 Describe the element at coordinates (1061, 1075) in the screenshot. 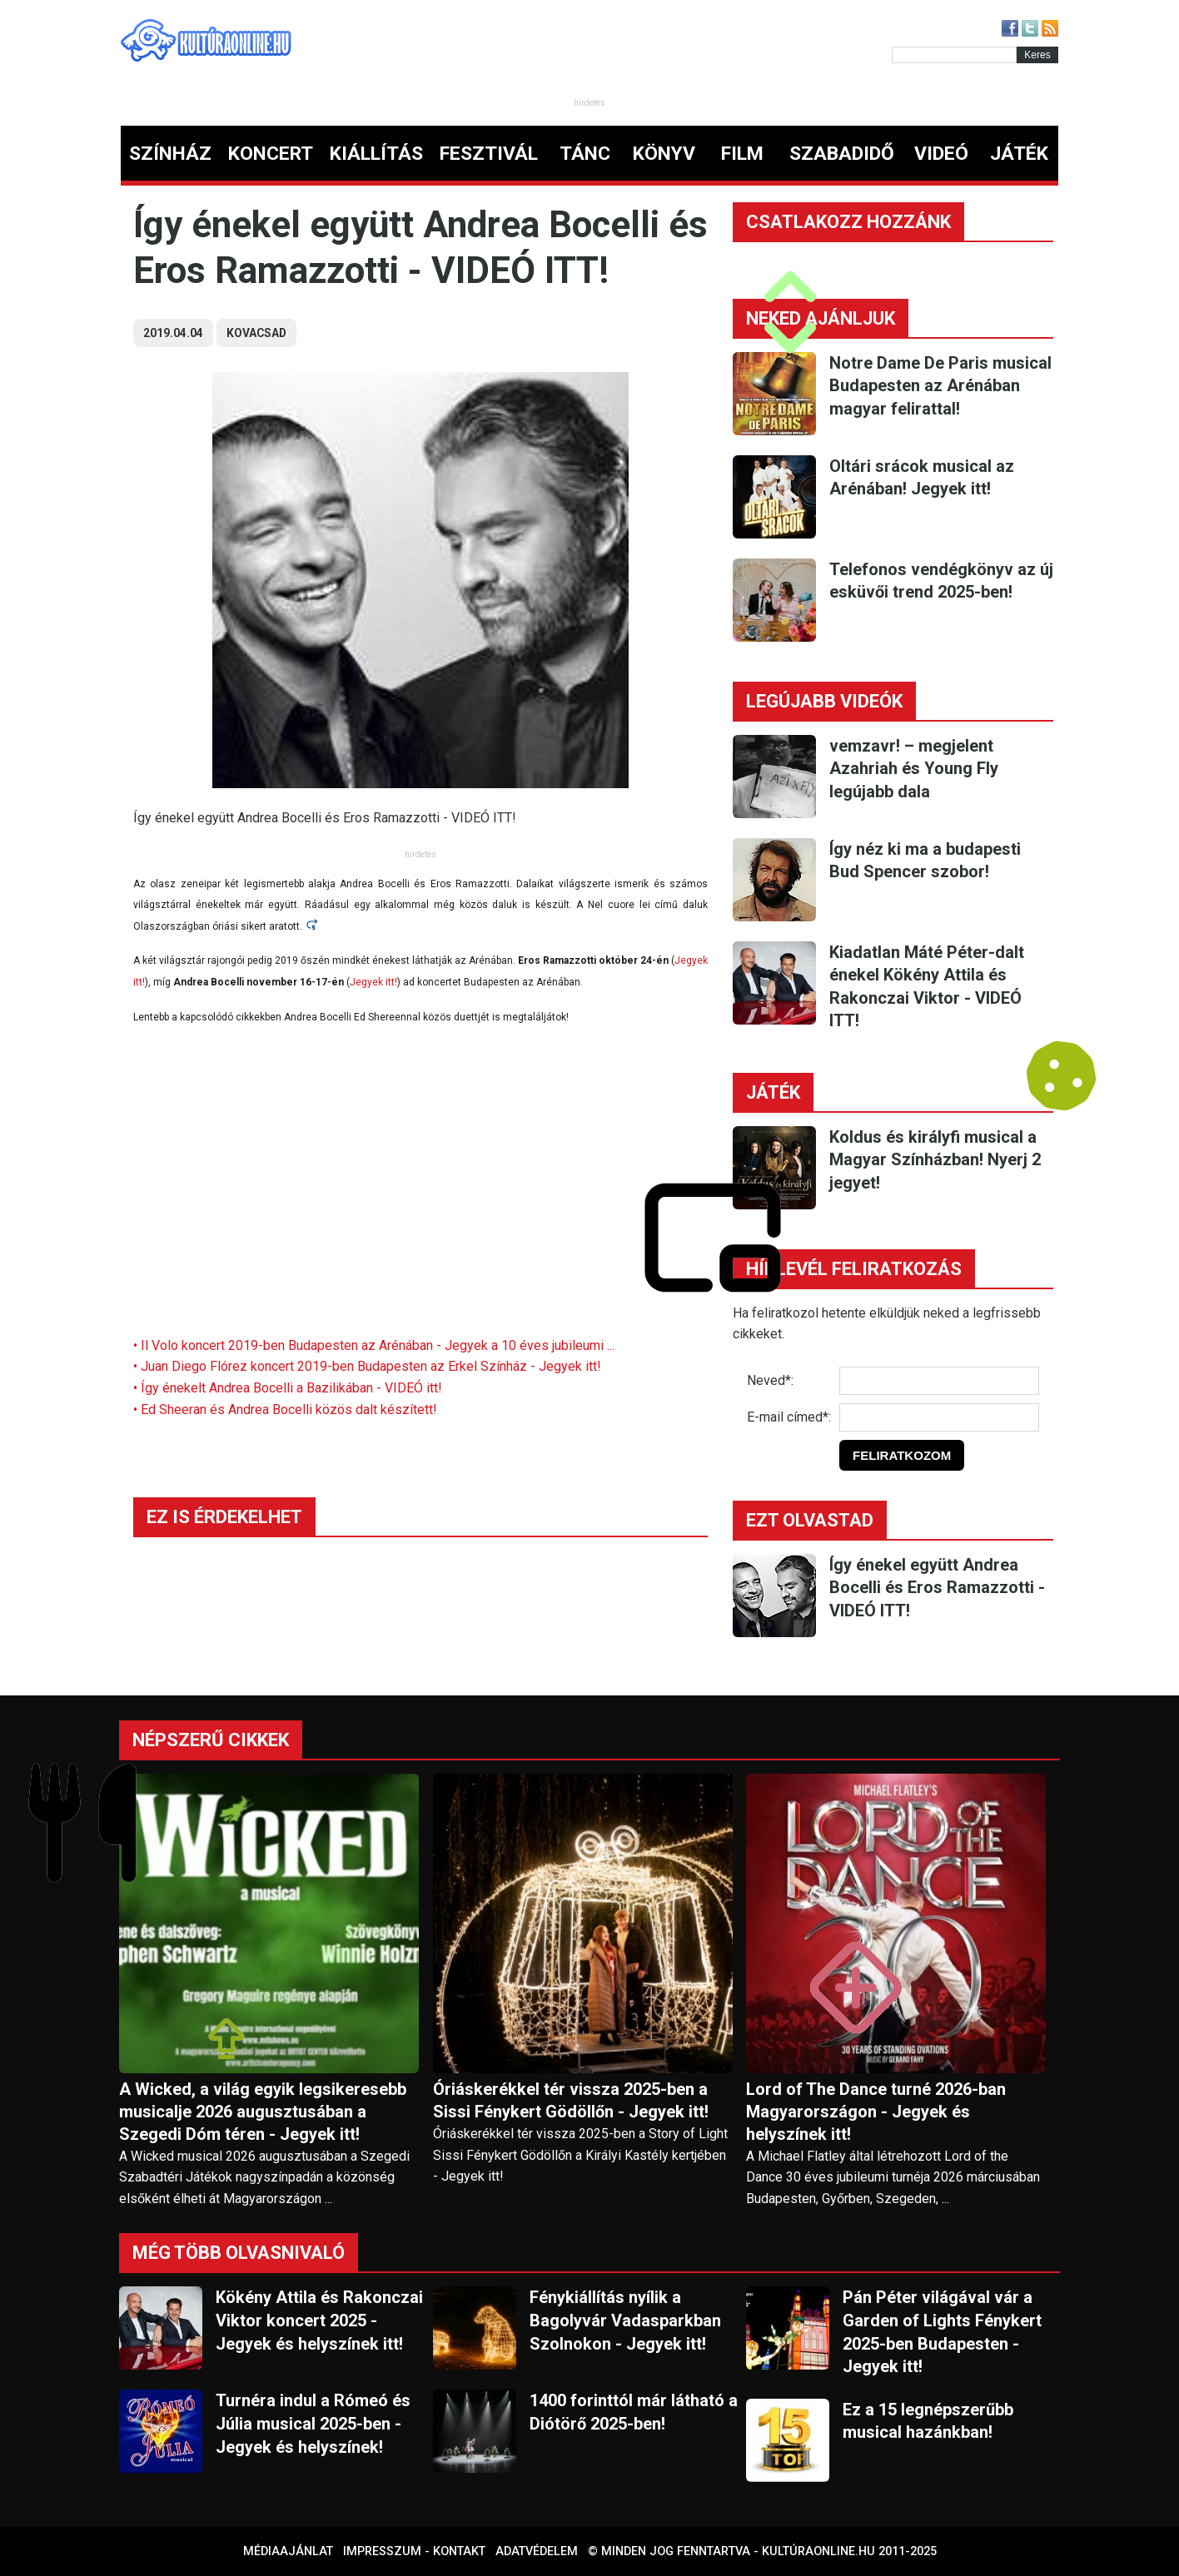

I see `manage cookie preferences` at that location.